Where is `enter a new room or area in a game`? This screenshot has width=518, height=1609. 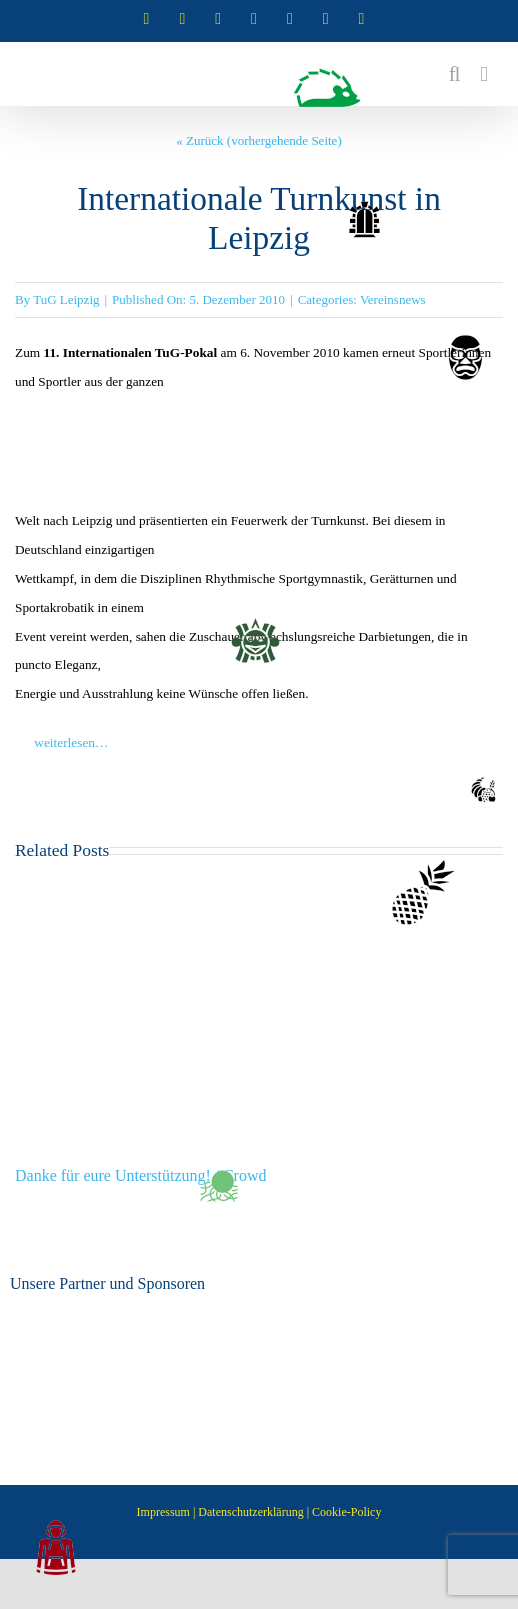 enter a new room or area in a game is located at coordinates (364, 219).